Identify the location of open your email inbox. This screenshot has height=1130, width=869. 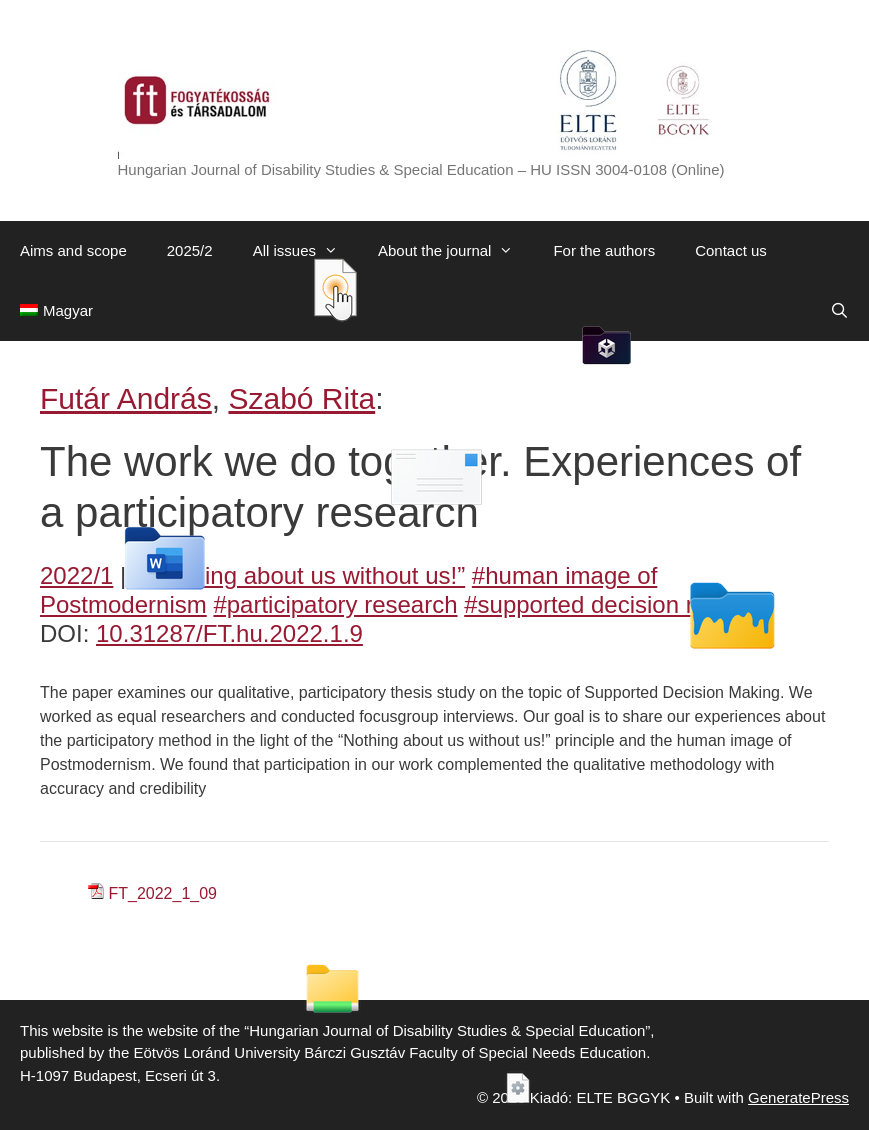
(436, 477).